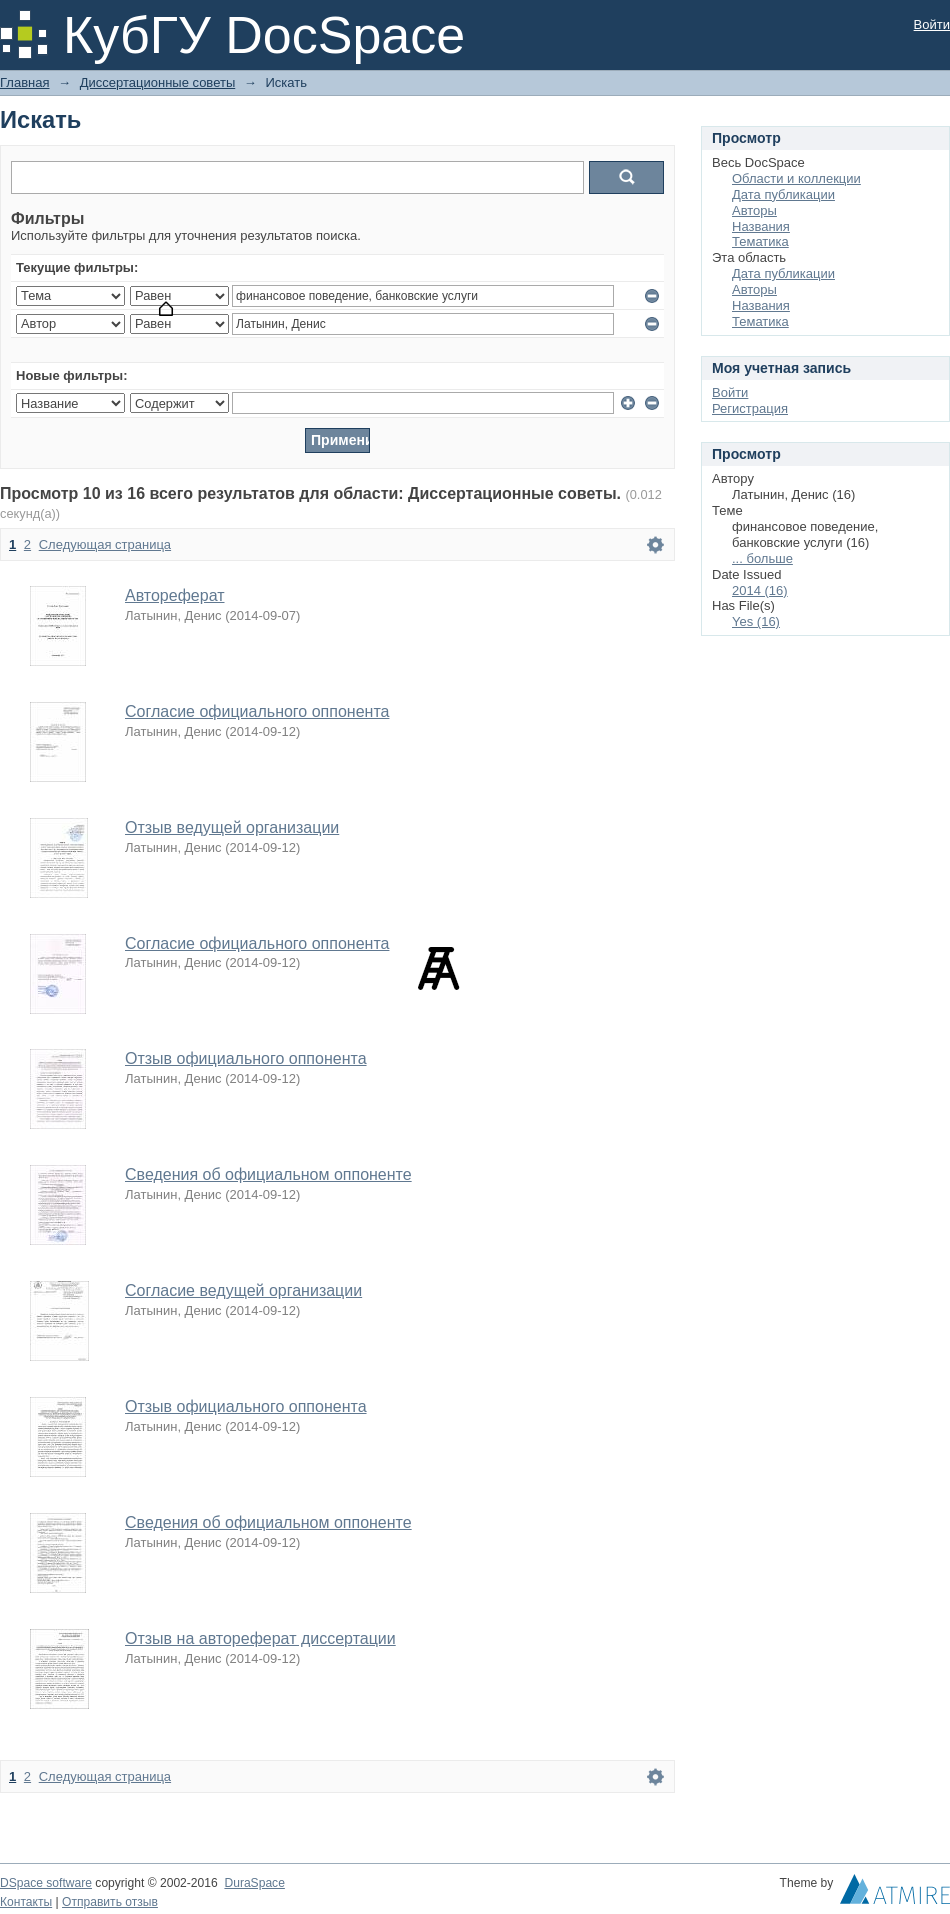 This screenshot has width=950, height=1914. I want to click on navigate to home screen, so click(166, 309).